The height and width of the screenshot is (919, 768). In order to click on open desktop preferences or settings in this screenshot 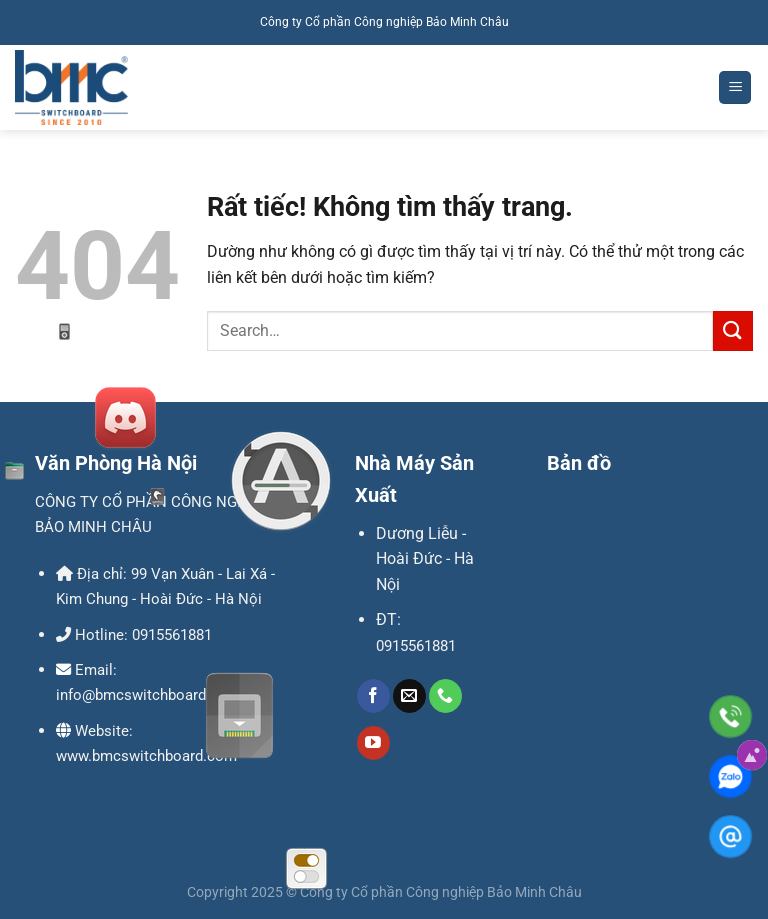, I will do `click(306, 868)`.